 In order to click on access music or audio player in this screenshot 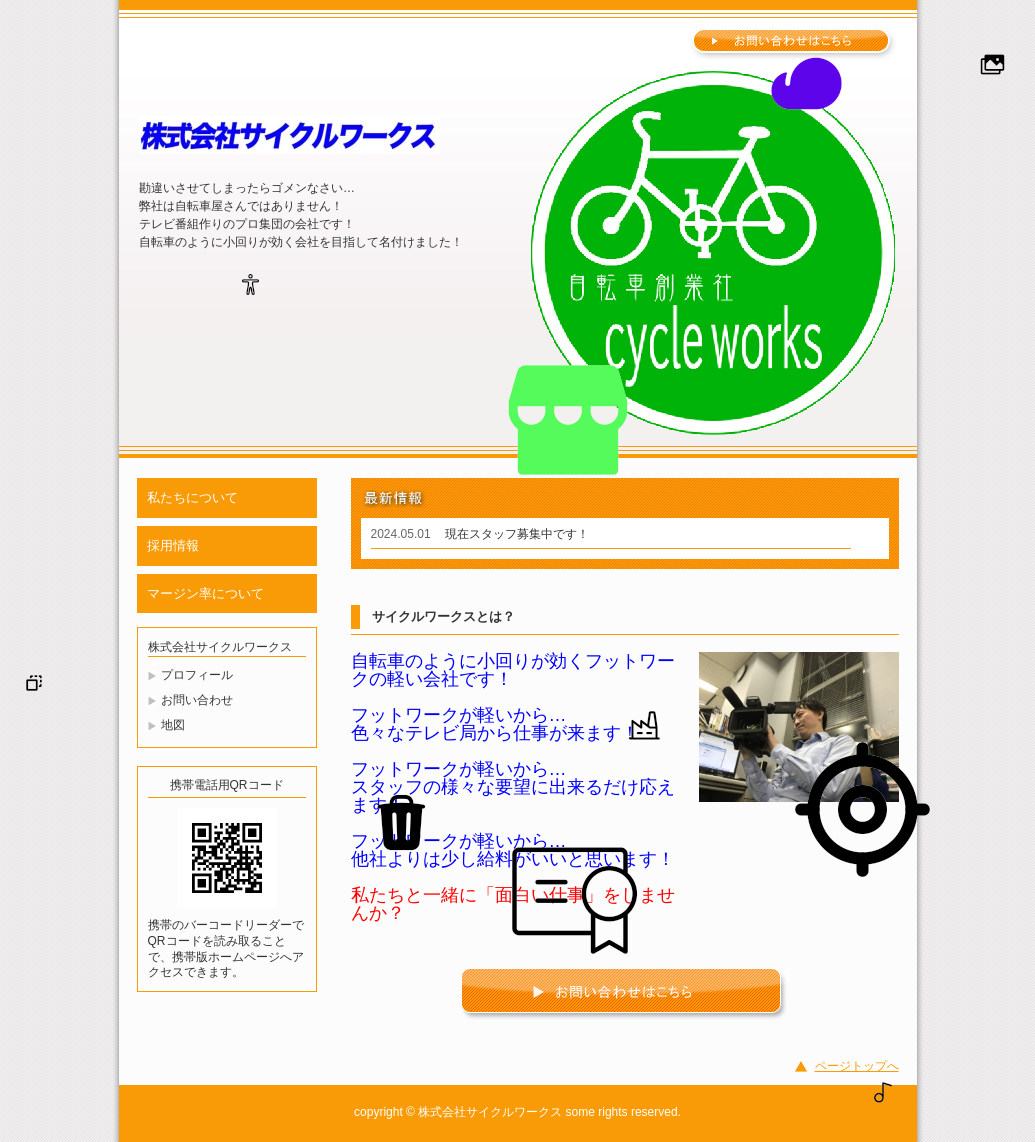, I will do `click(883, 1092)`.